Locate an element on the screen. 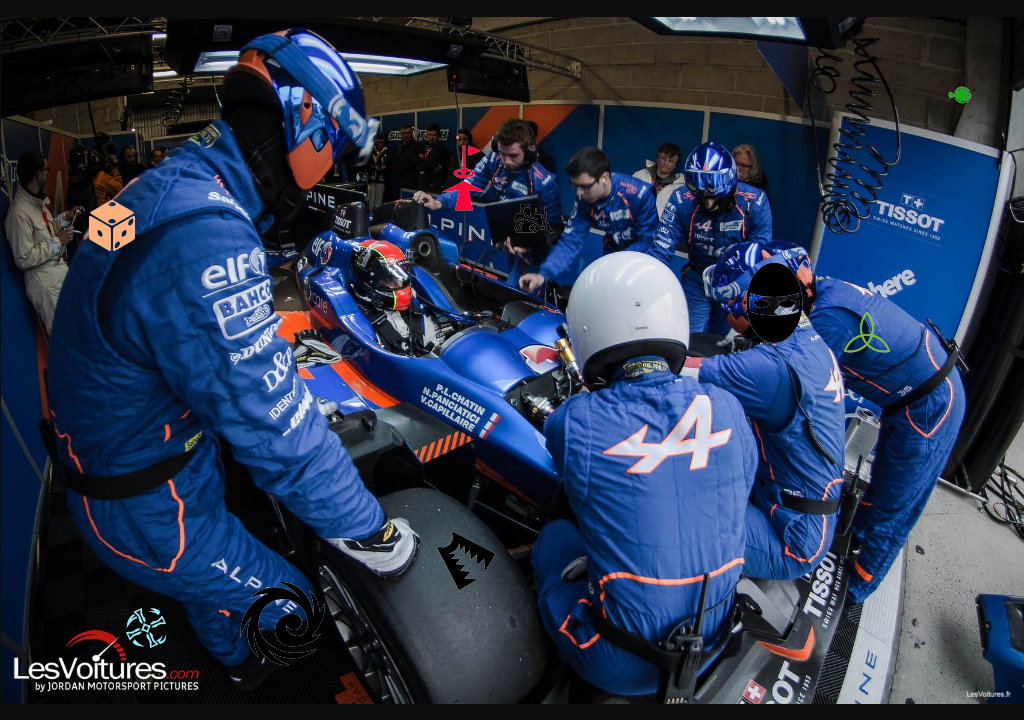 The image size is (1024, 720). toggle stealth or incognito mode is located at coordinates (774, 302).